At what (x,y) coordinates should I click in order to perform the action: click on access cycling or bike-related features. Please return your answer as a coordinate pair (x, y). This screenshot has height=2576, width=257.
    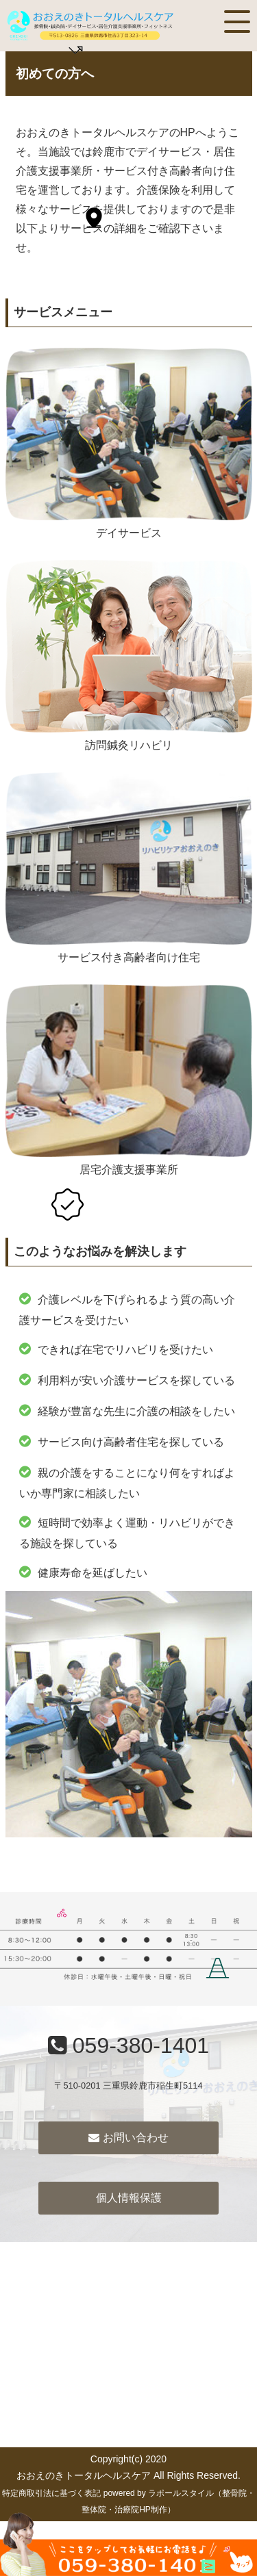
    Looking at the image, I should click on (62, 1913).